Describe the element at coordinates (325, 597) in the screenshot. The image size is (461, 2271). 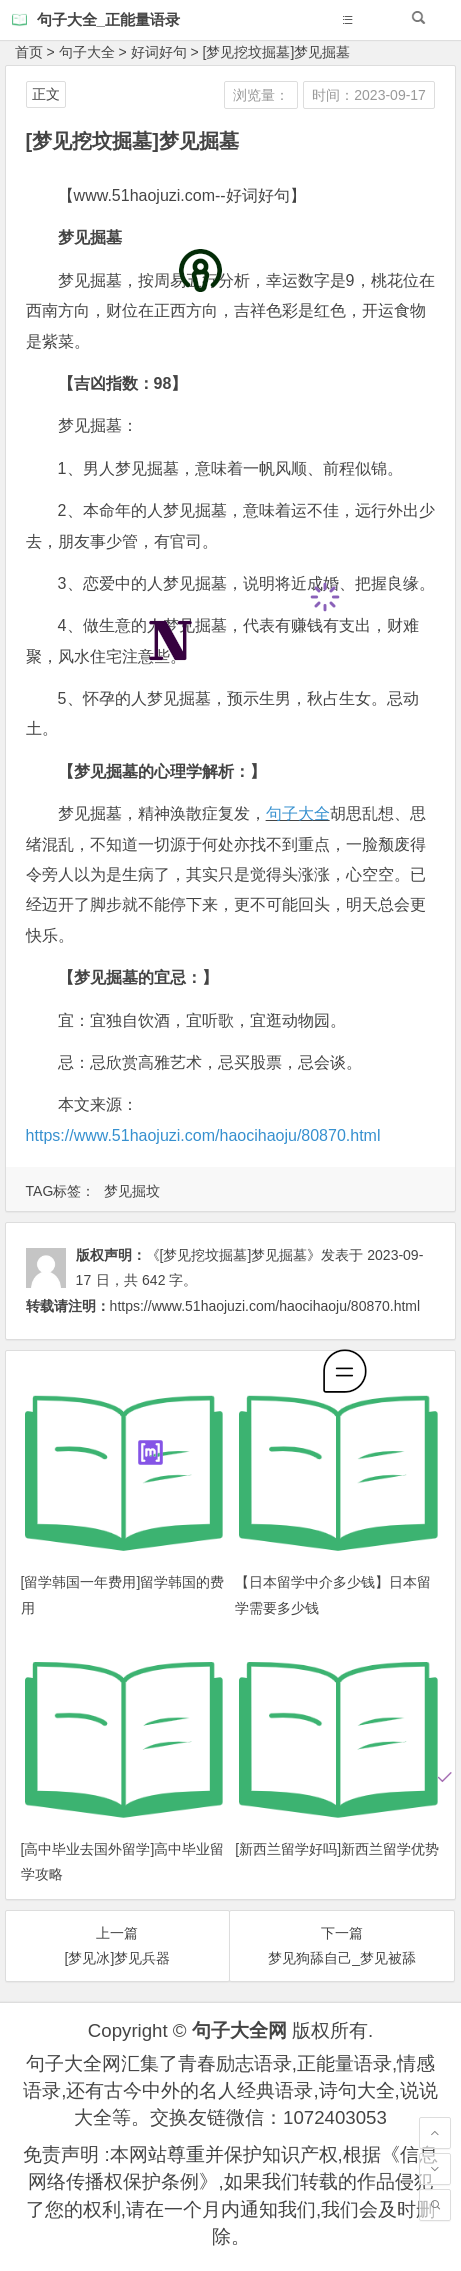
I see `indicates content is loading` at that location.